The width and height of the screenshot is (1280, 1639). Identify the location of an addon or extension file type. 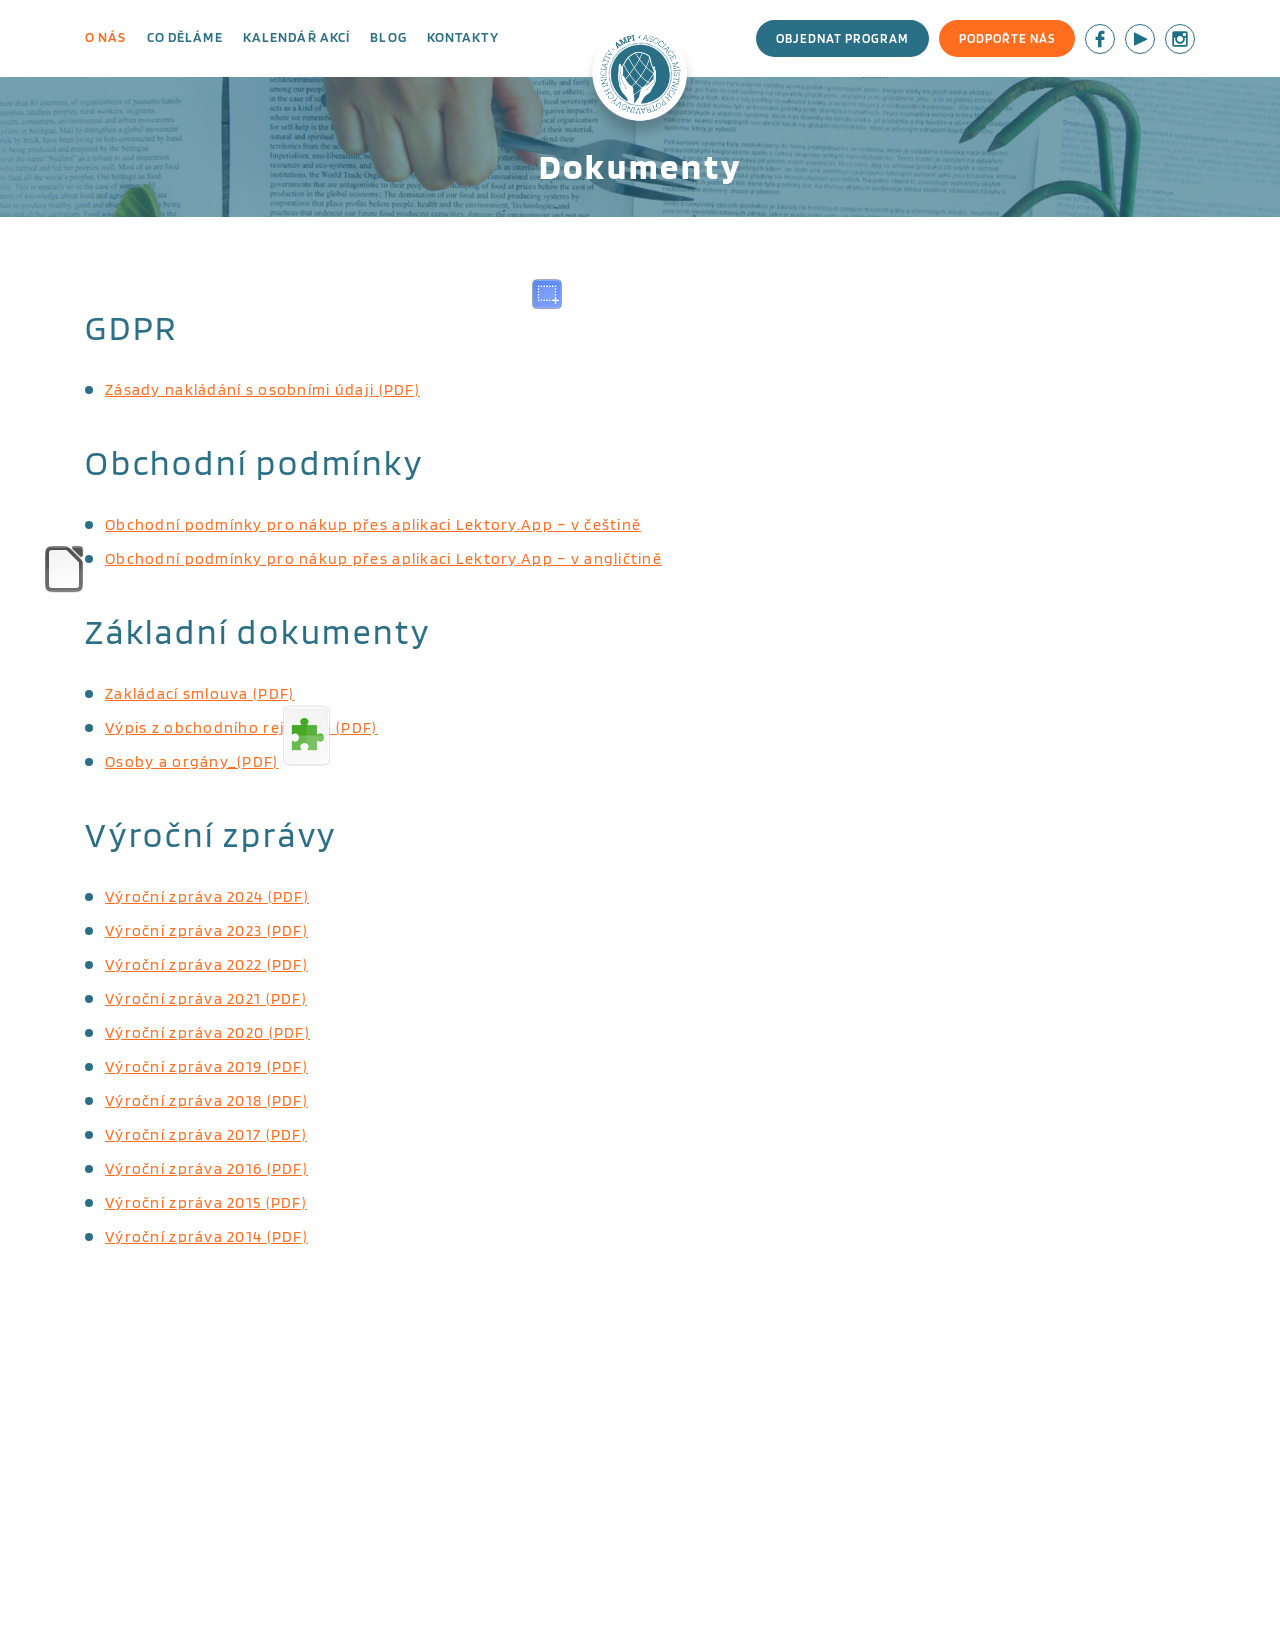
(306, 735).